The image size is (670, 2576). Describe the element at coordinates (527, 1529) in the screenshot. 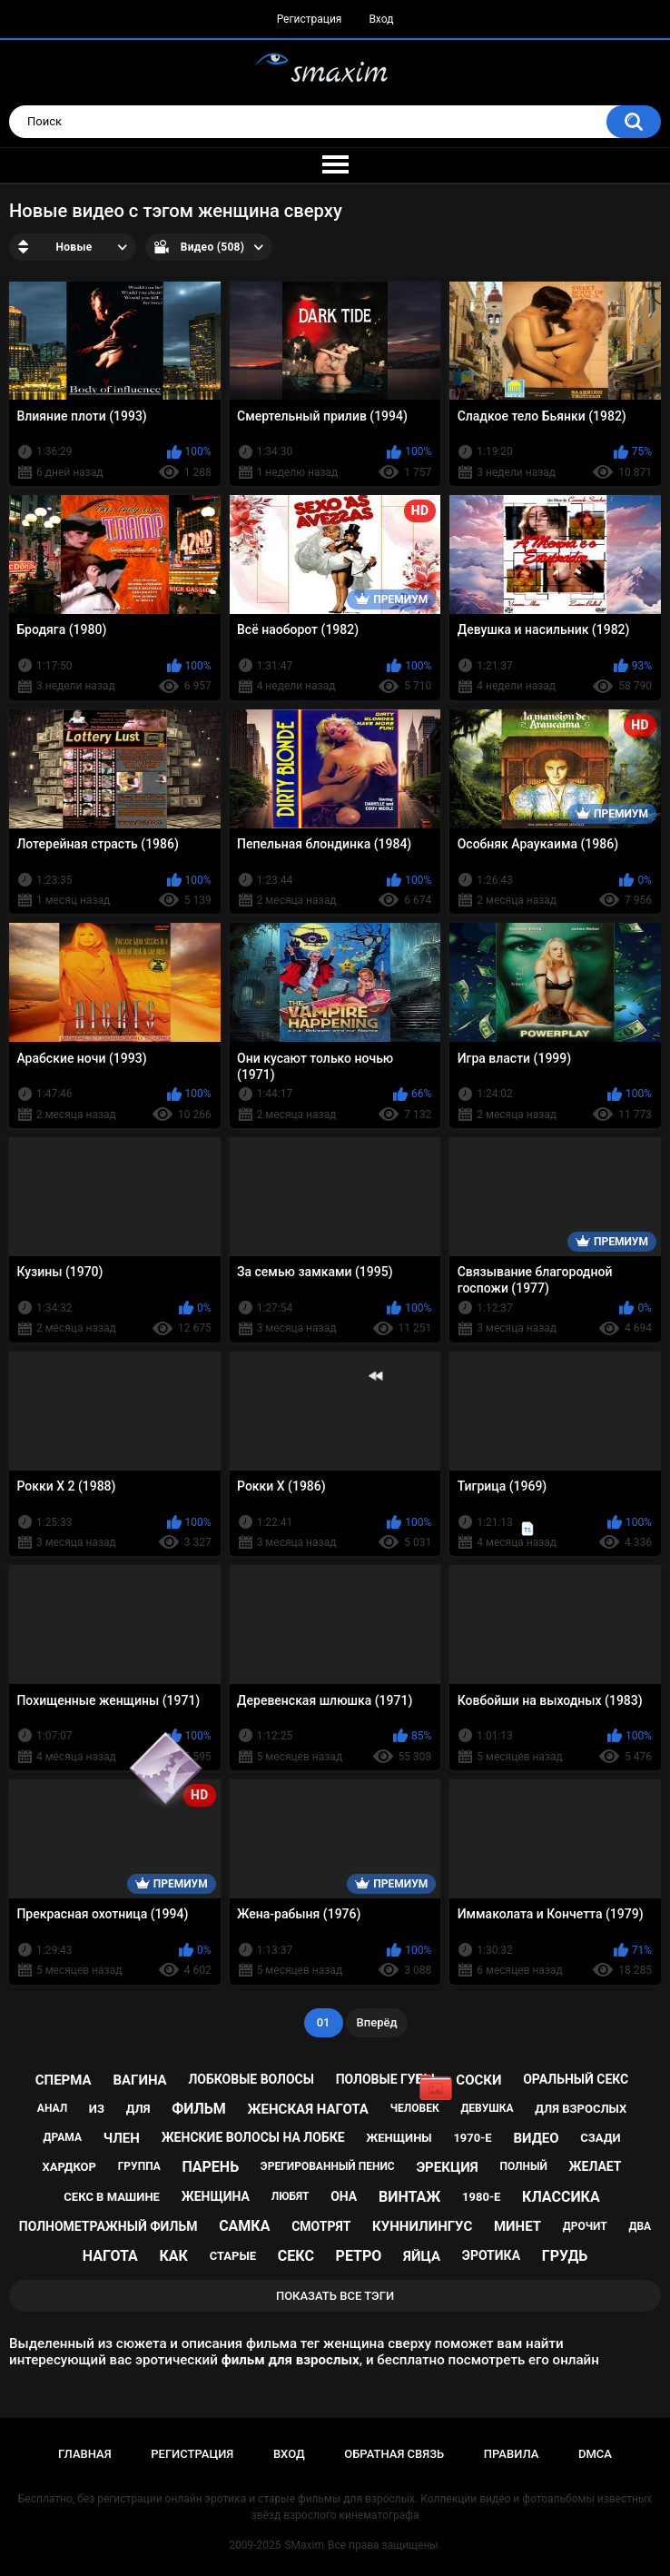

I see `a typescript source code file` at that location.